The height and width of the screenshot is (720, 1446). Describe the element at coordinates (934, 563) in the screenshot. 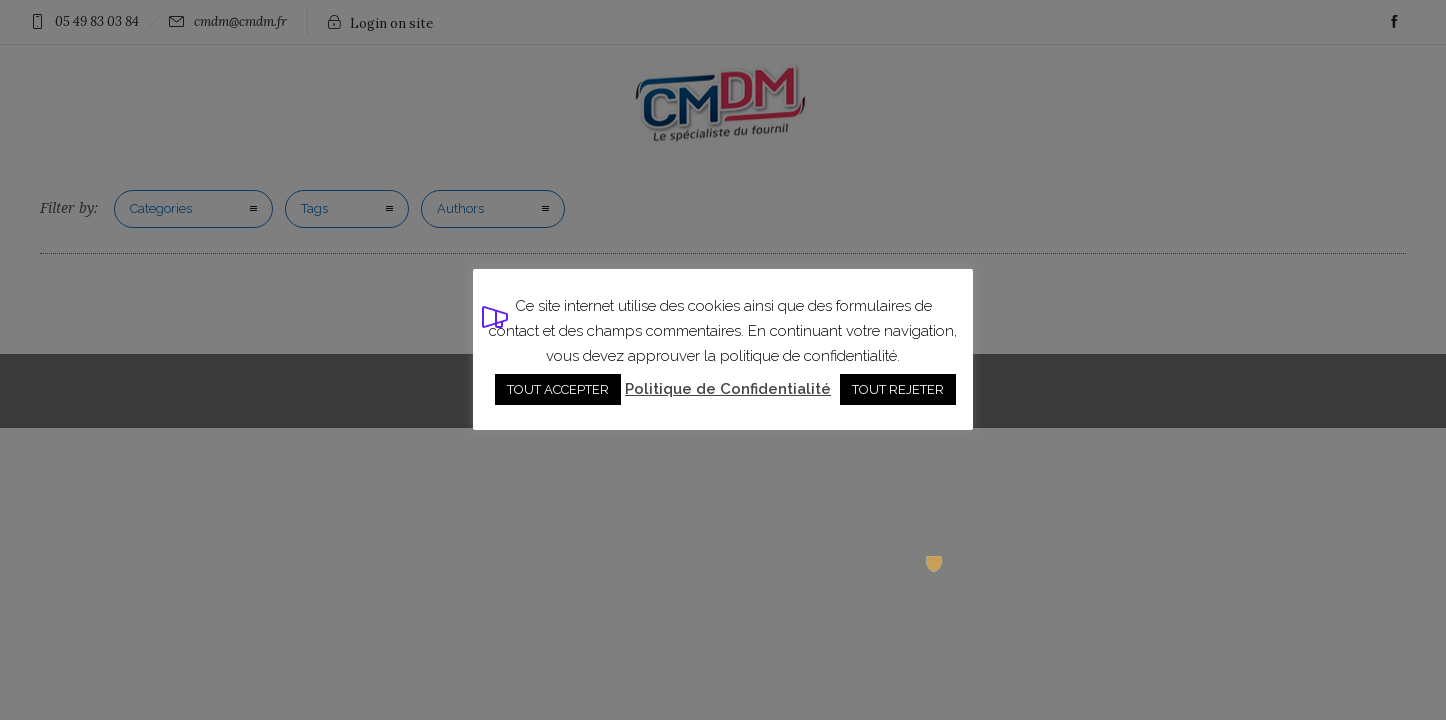

I see `security or protection status indicator` at that location.